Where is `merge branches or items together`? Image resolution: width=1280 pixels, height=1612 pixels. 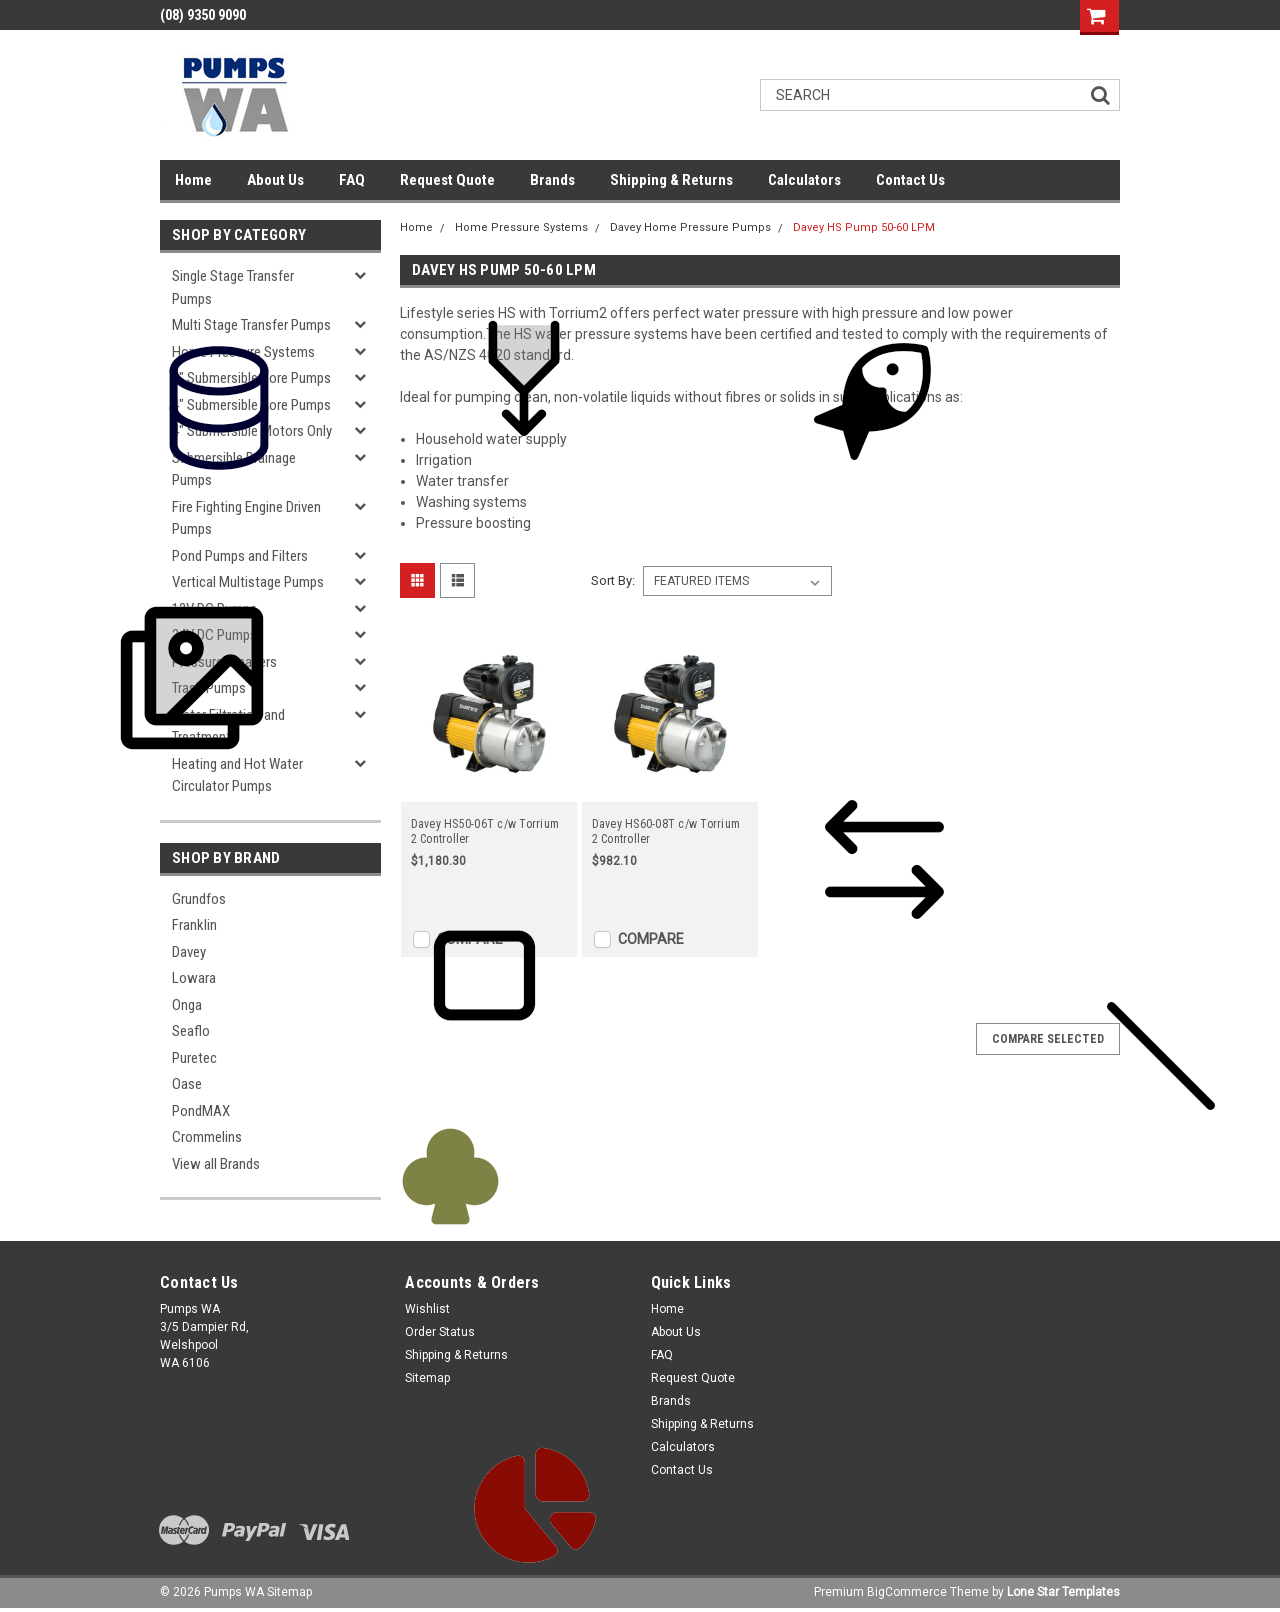 merge branches or items together is located at coordinates (524, 374).